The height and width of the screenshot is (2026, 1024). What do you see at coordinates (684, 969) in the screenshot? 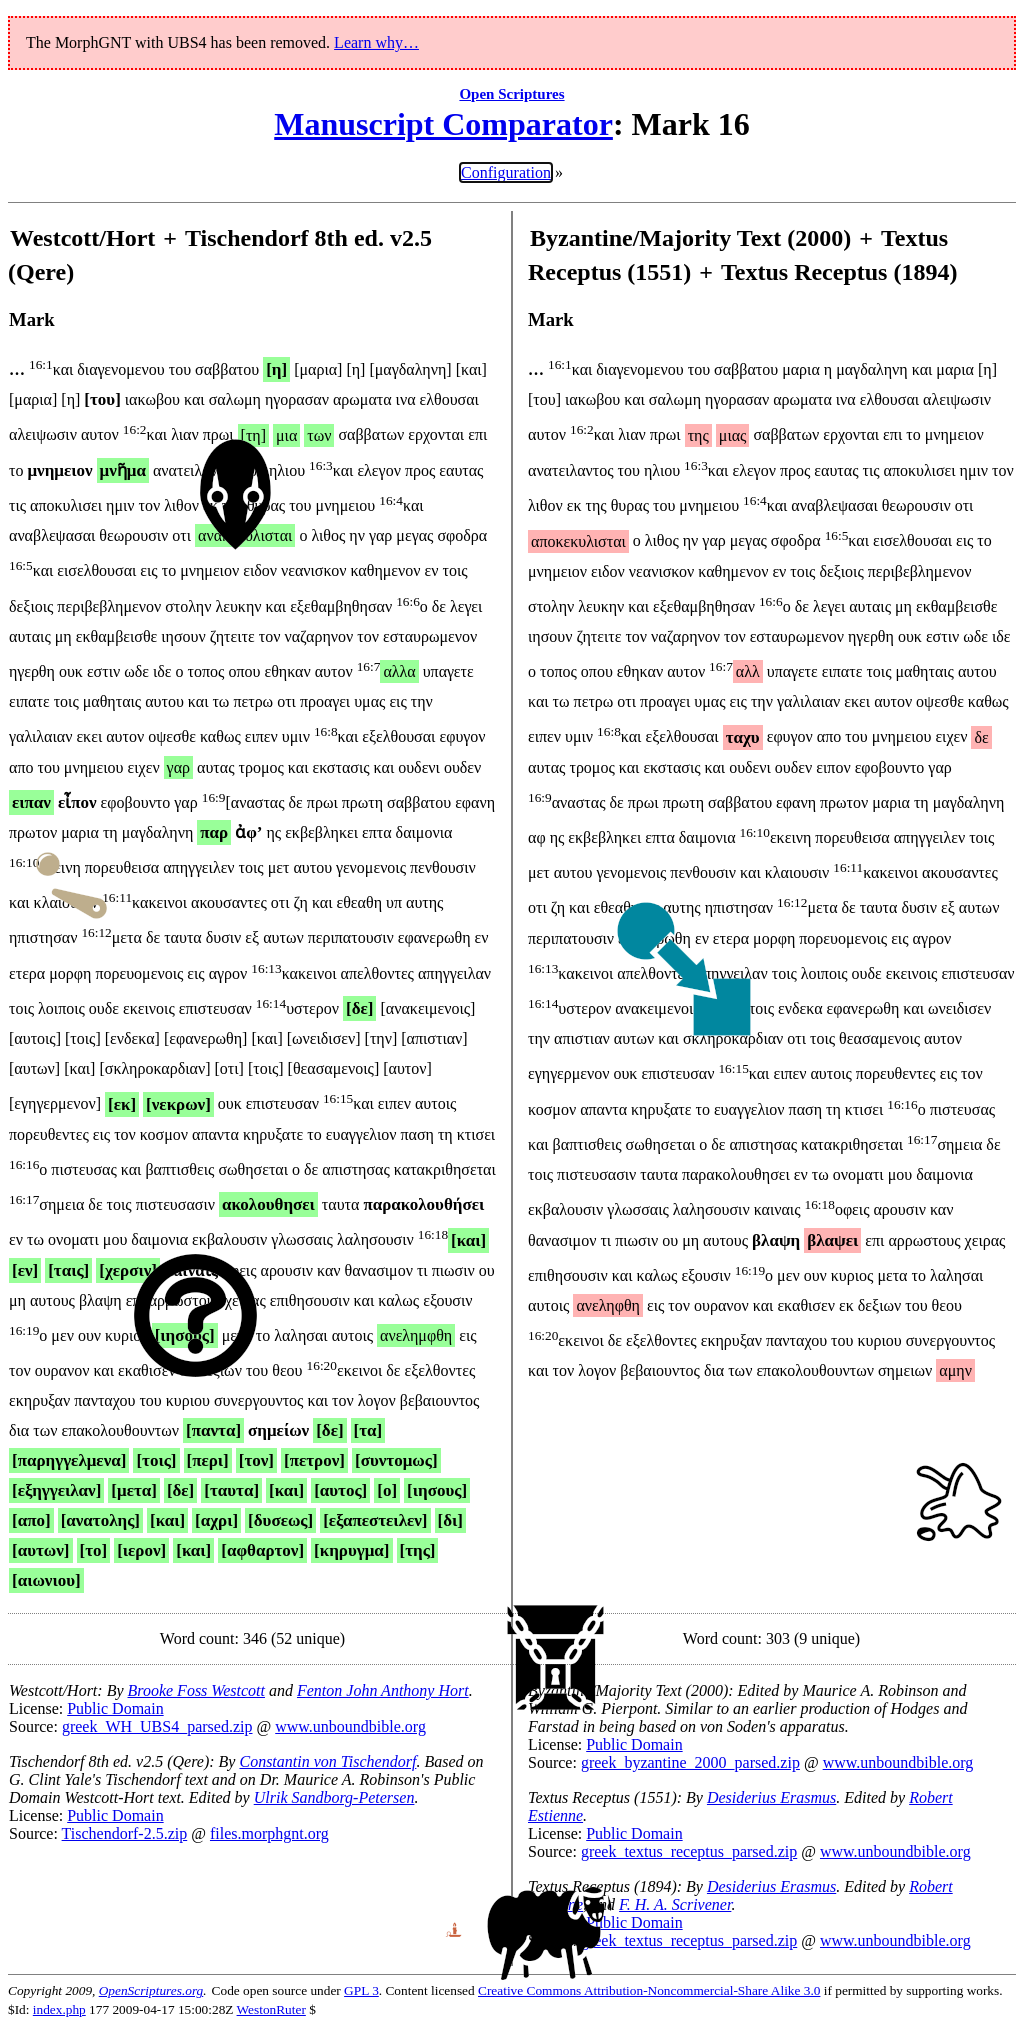
I see `transform or convert an object` at bounding box center [684, 969].